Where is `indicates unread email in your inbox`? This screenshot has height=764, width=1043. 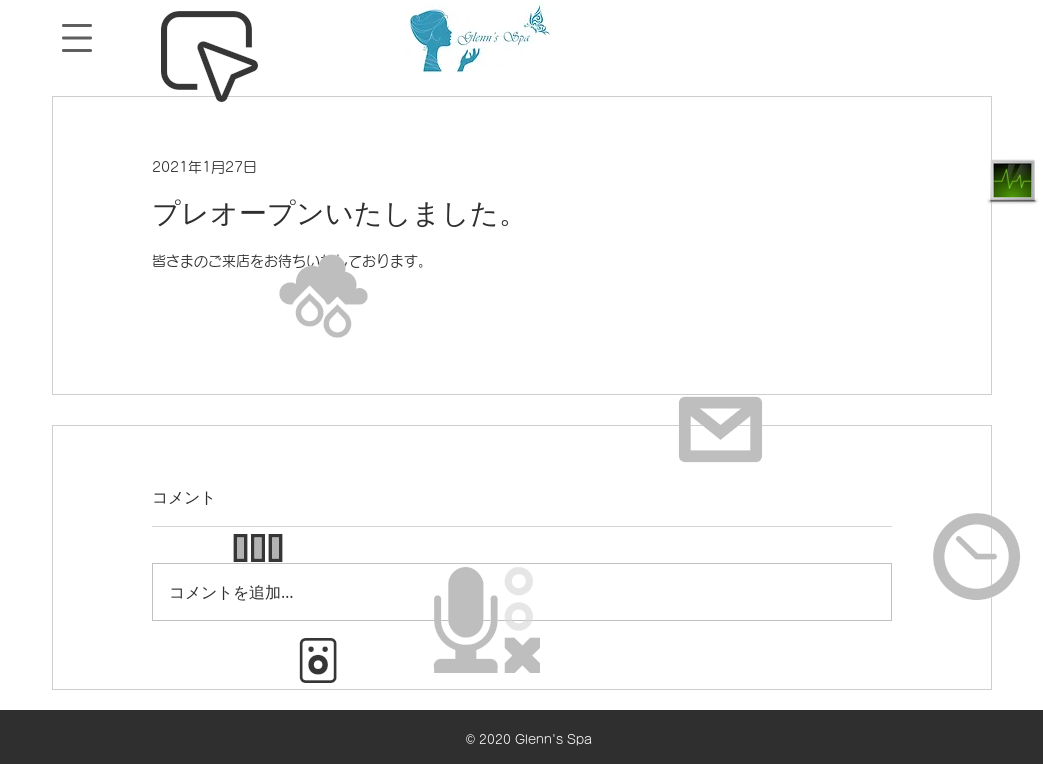
indicates unread email in your inbox is located at coordinates (720, 426).